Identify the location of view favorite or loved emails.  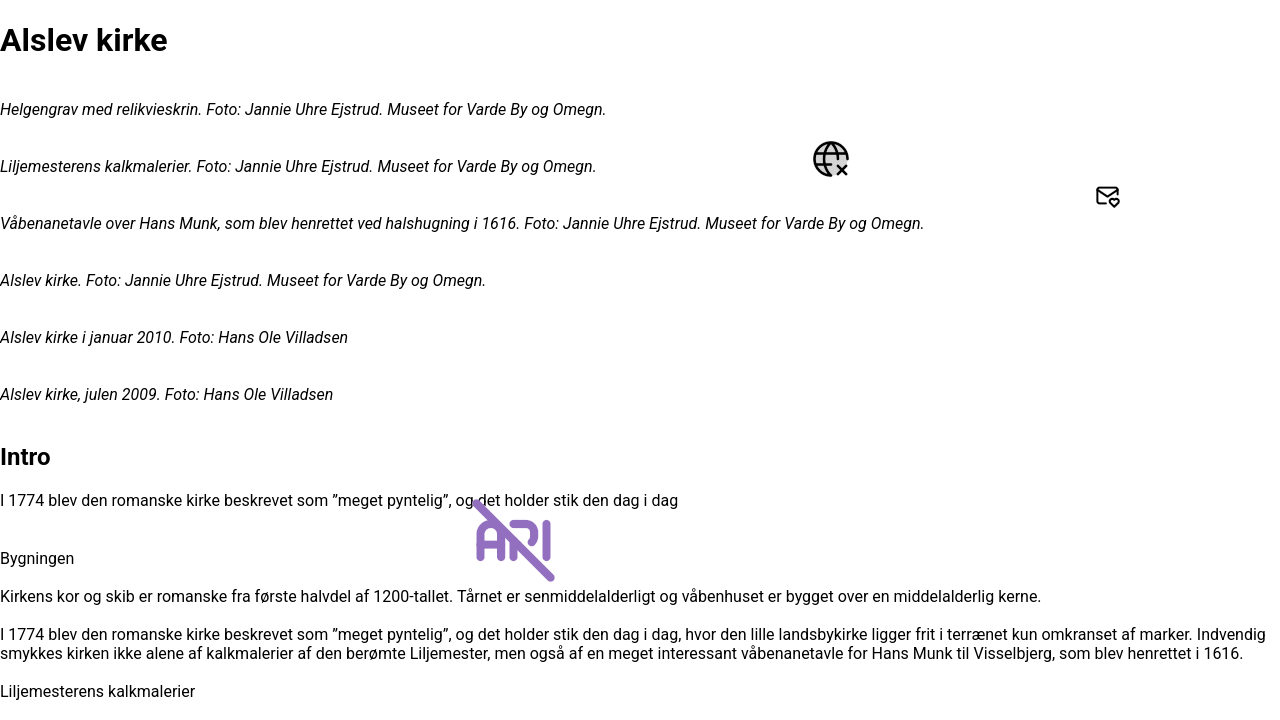
(1107, 195).